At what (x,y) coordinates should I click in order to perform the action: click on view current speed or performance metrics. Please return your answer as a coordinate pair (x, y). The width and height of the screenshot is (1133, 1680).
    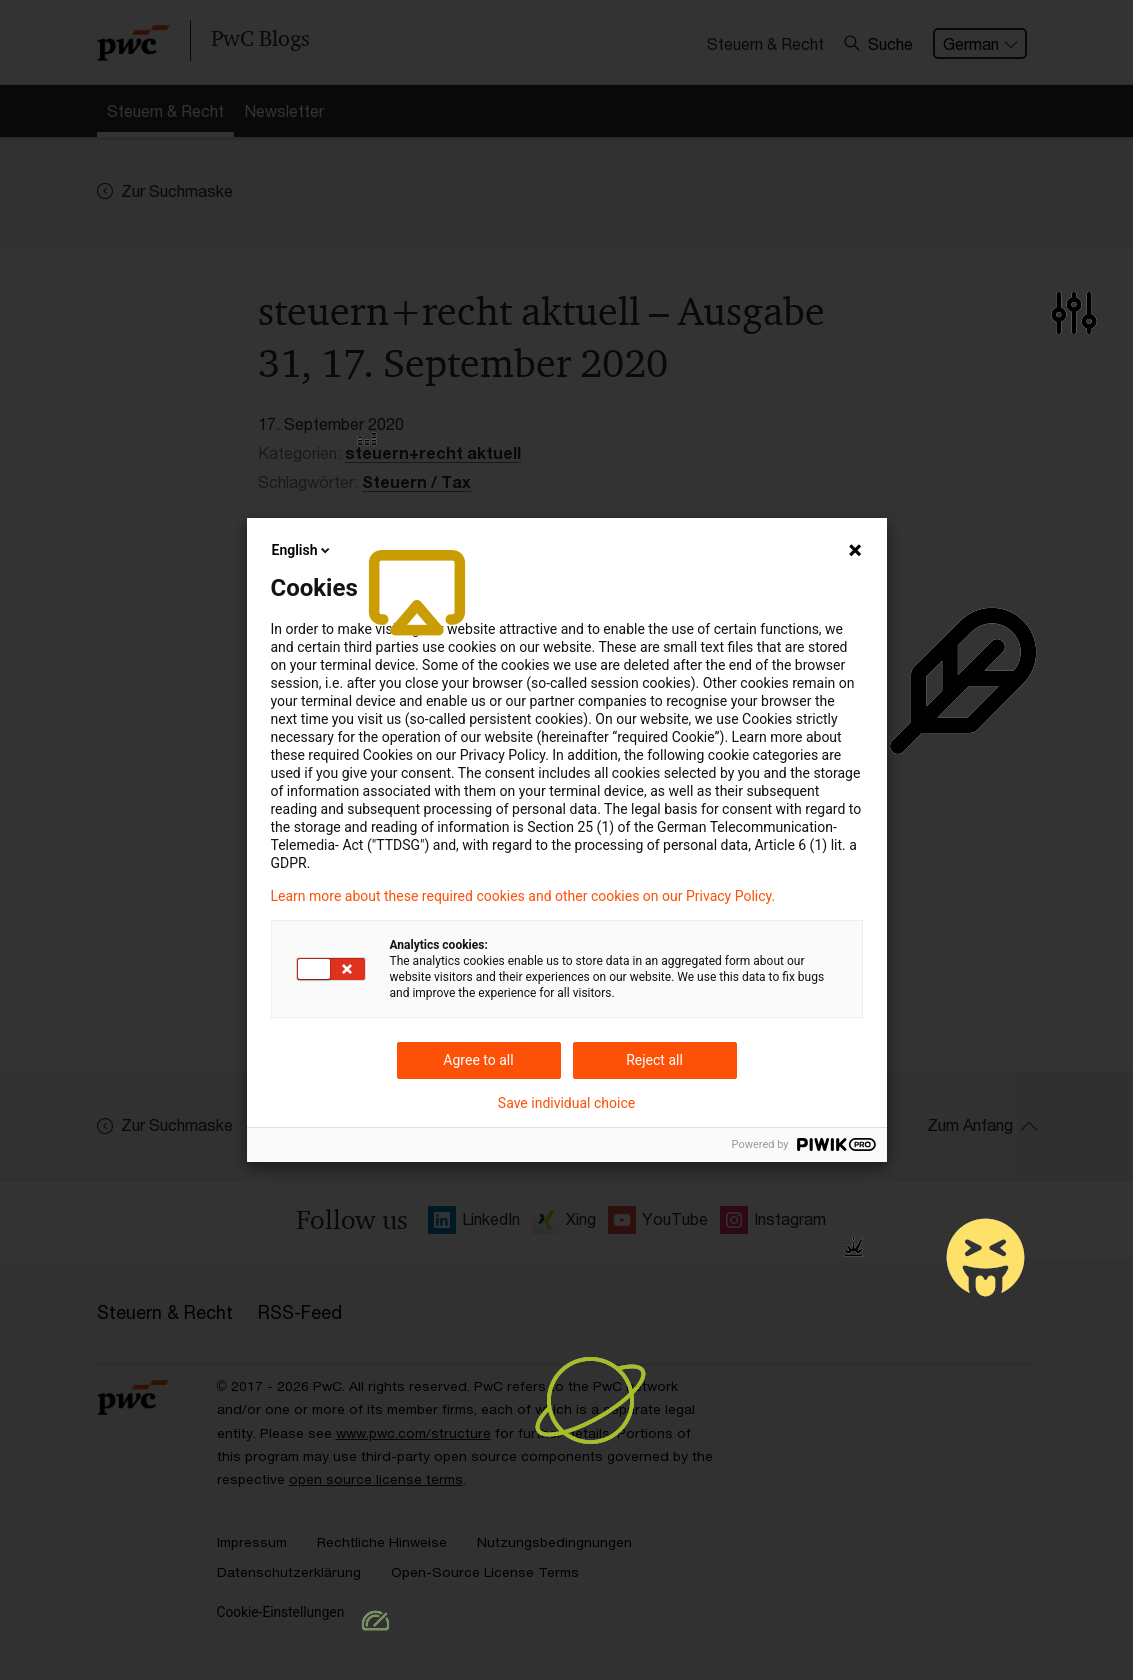
    Looking at the image, I should click on (375, 1621).